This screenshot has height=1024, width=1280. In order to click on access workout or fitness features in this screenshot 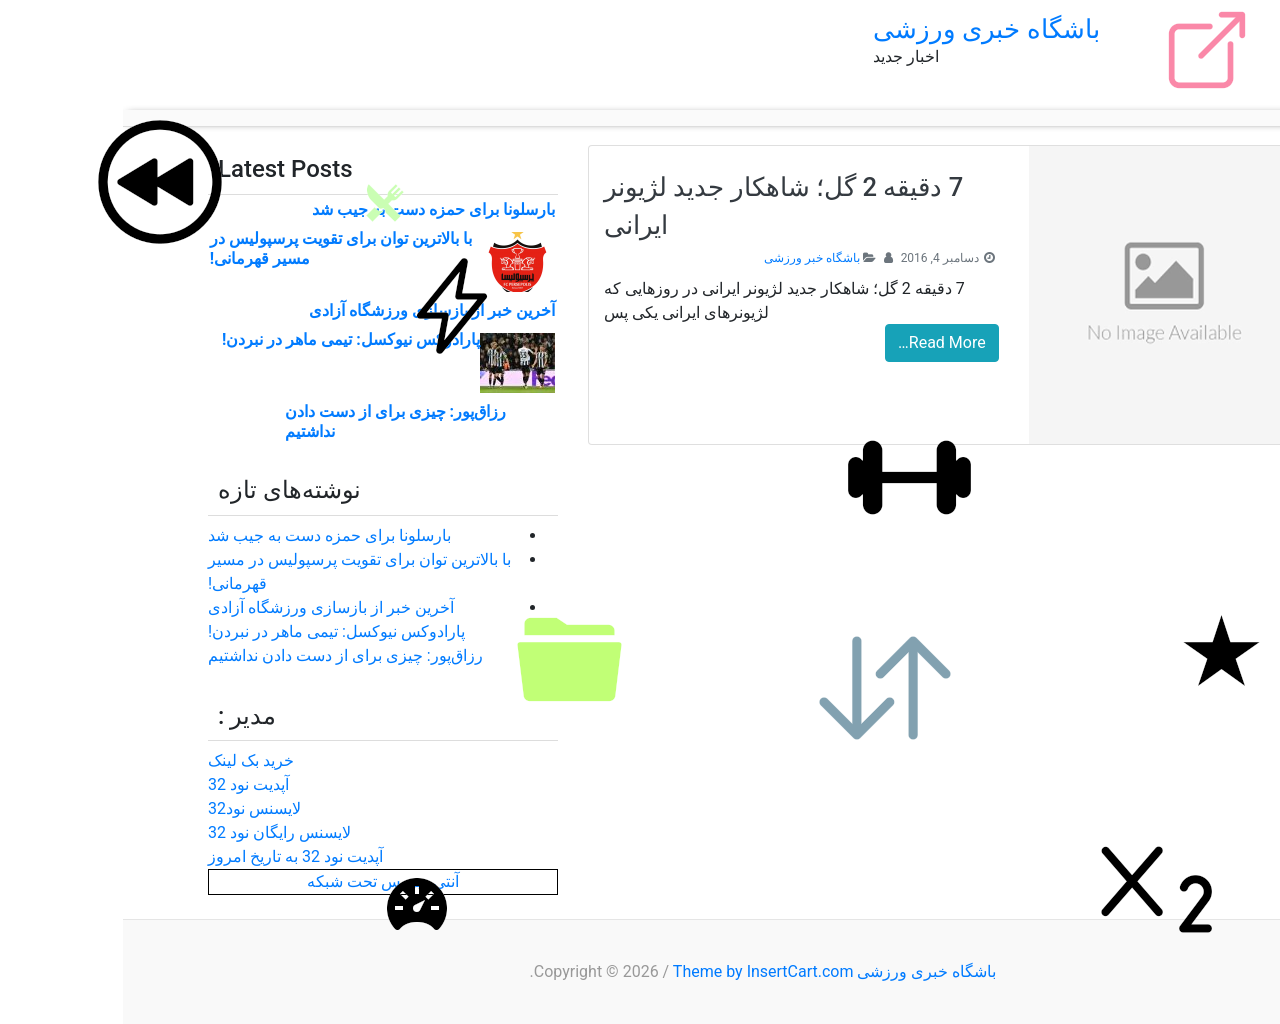, I will do `click(909, 477)`.